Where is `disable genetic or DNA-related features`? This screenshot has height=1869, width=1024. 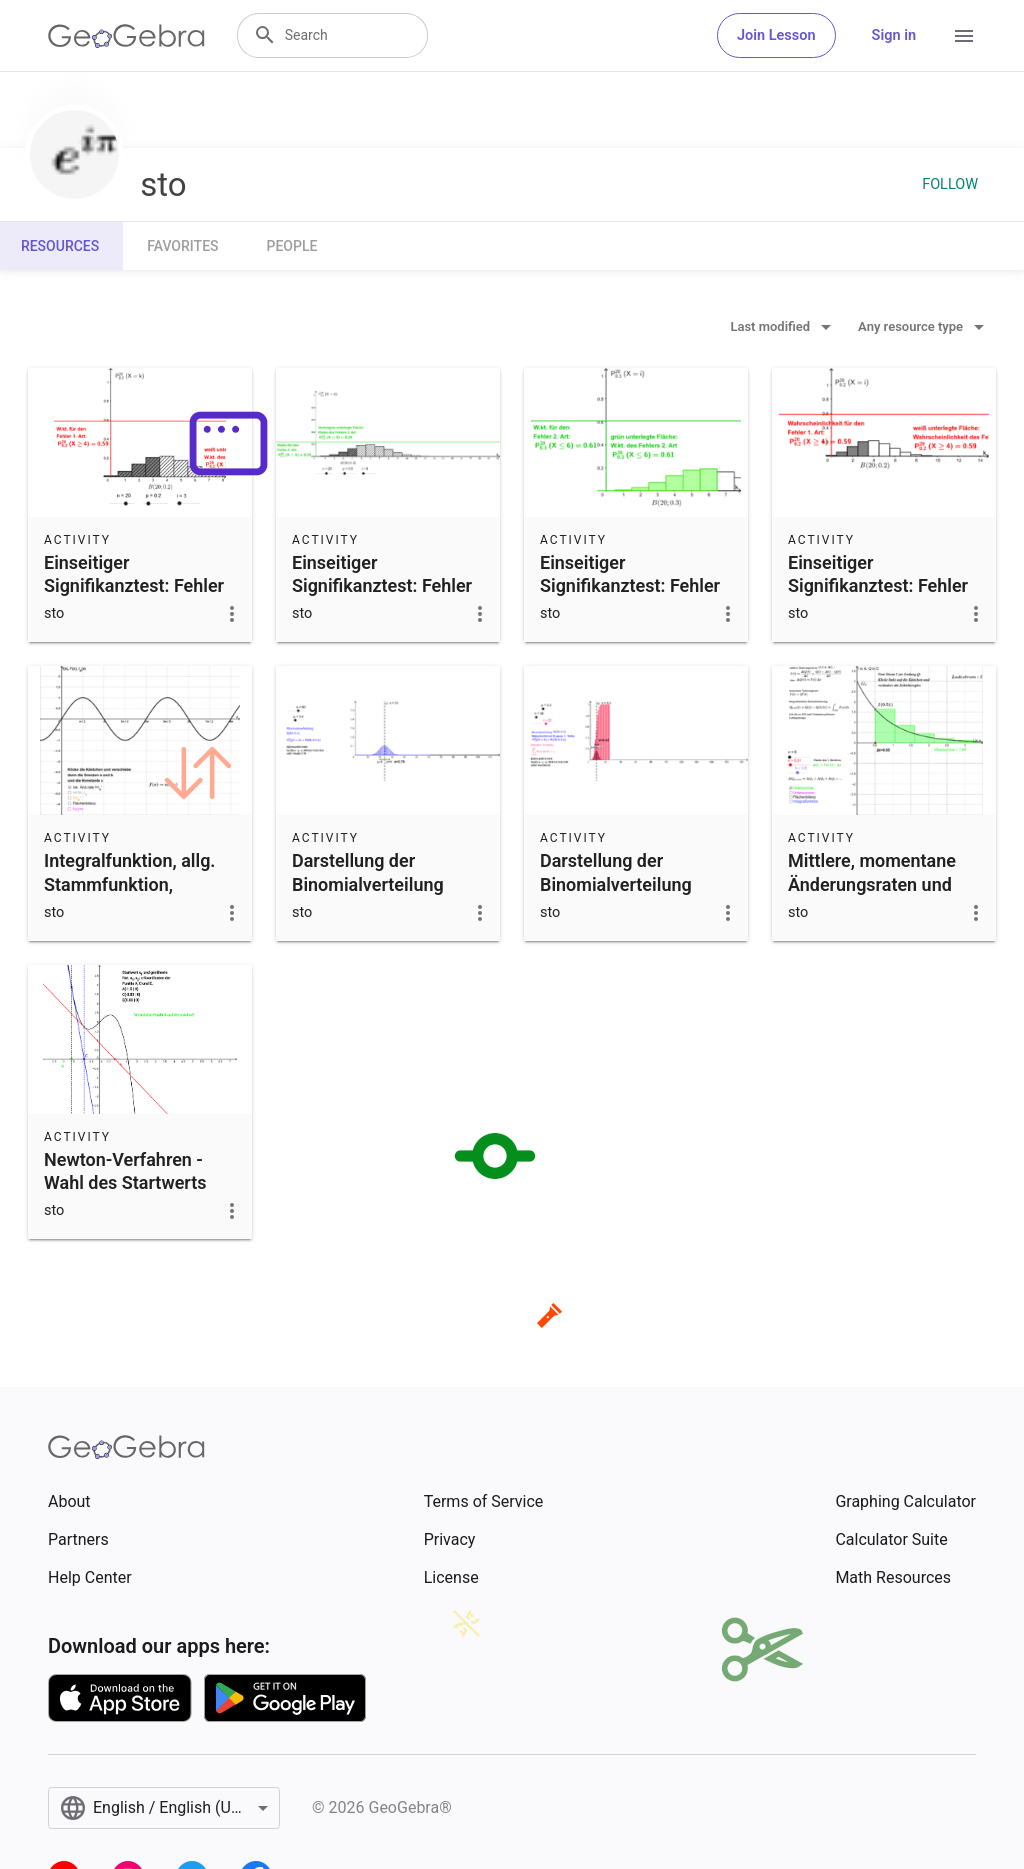
disable genetic or DNA-related features is located at coordinates (466, 1623).